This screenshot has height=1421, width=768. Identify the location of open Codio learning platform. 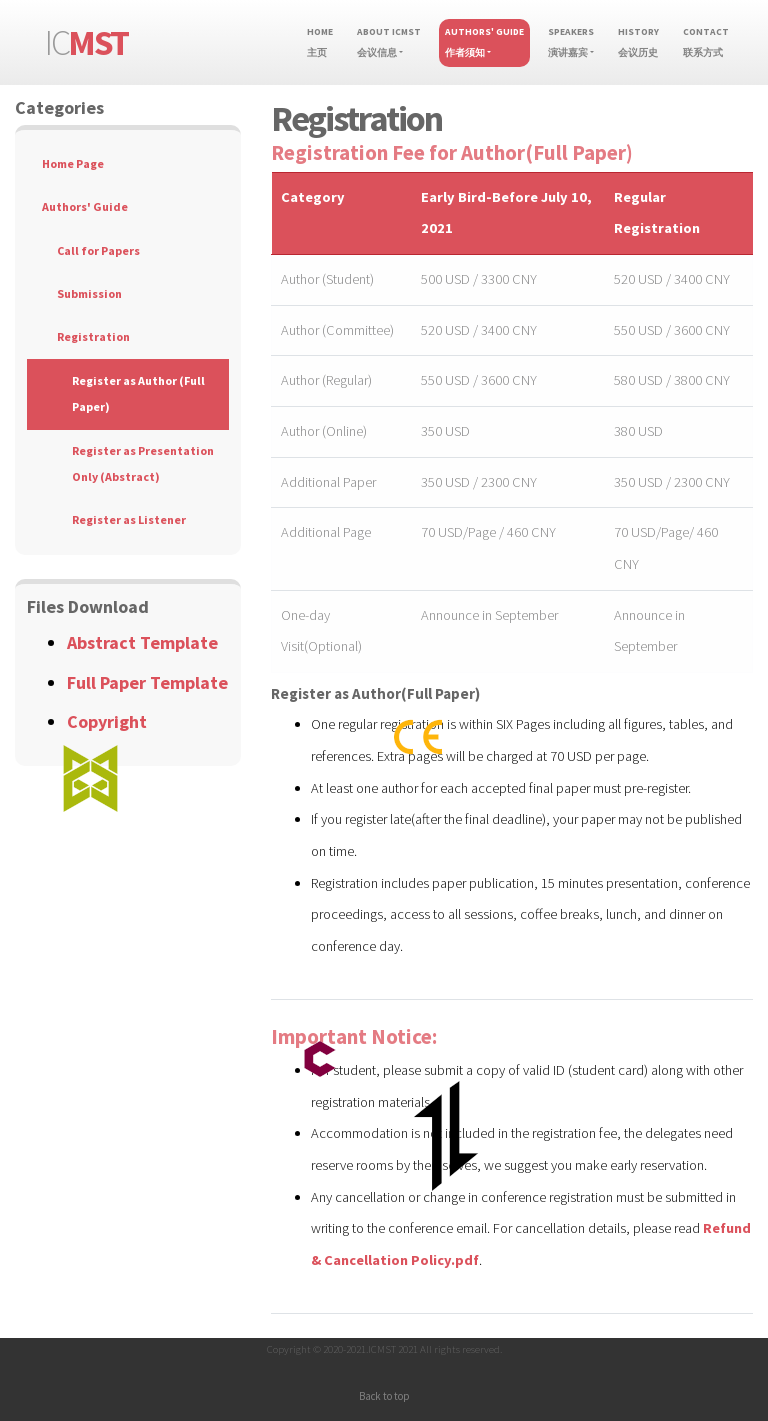
(320, 1059).